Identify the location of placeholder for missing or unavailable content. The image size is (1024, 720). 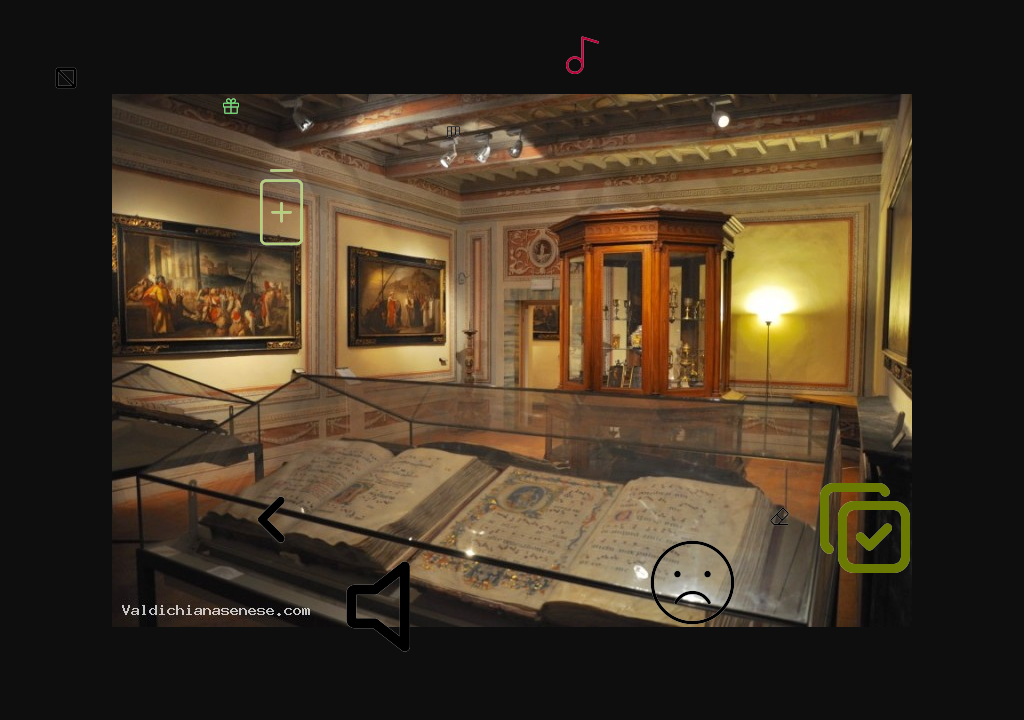
(66, 78).